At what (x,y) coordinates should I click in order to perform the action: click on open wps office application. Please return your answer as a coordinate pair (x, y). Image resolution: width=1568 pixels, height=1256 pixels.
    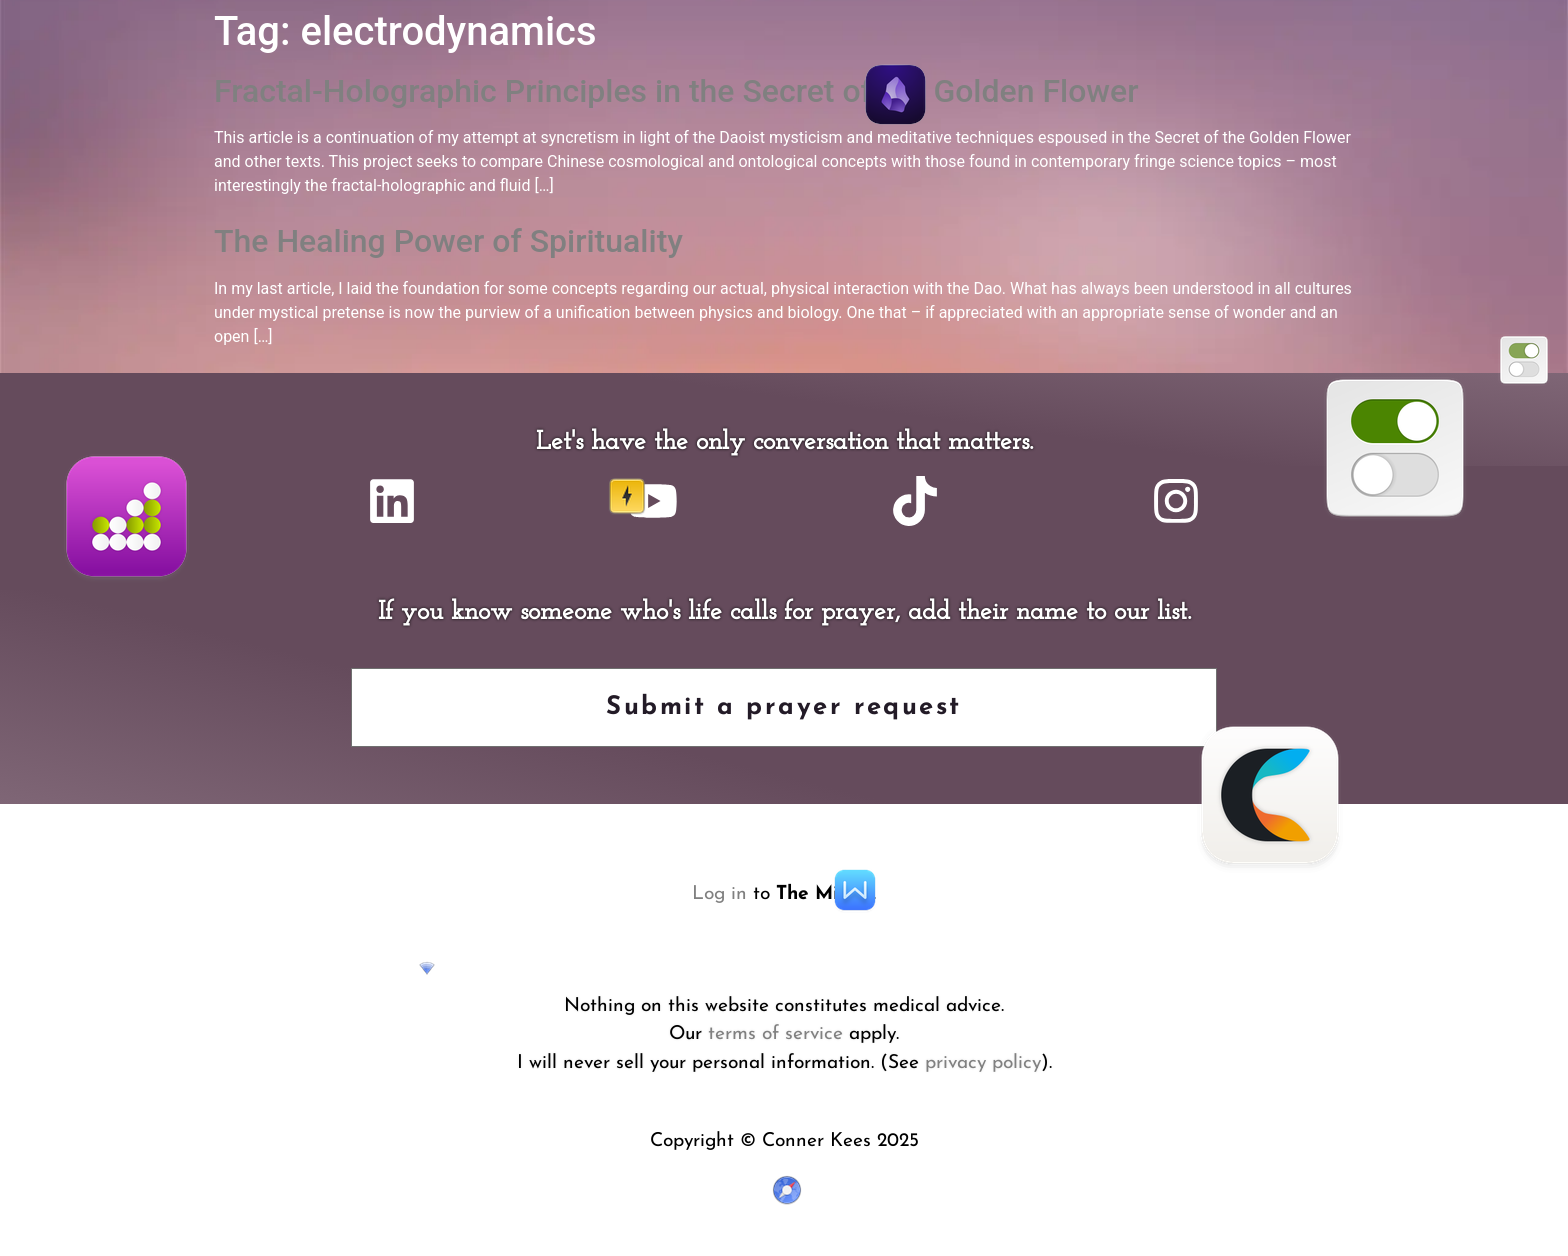
    Looking at the image, I should click on (855, 890).